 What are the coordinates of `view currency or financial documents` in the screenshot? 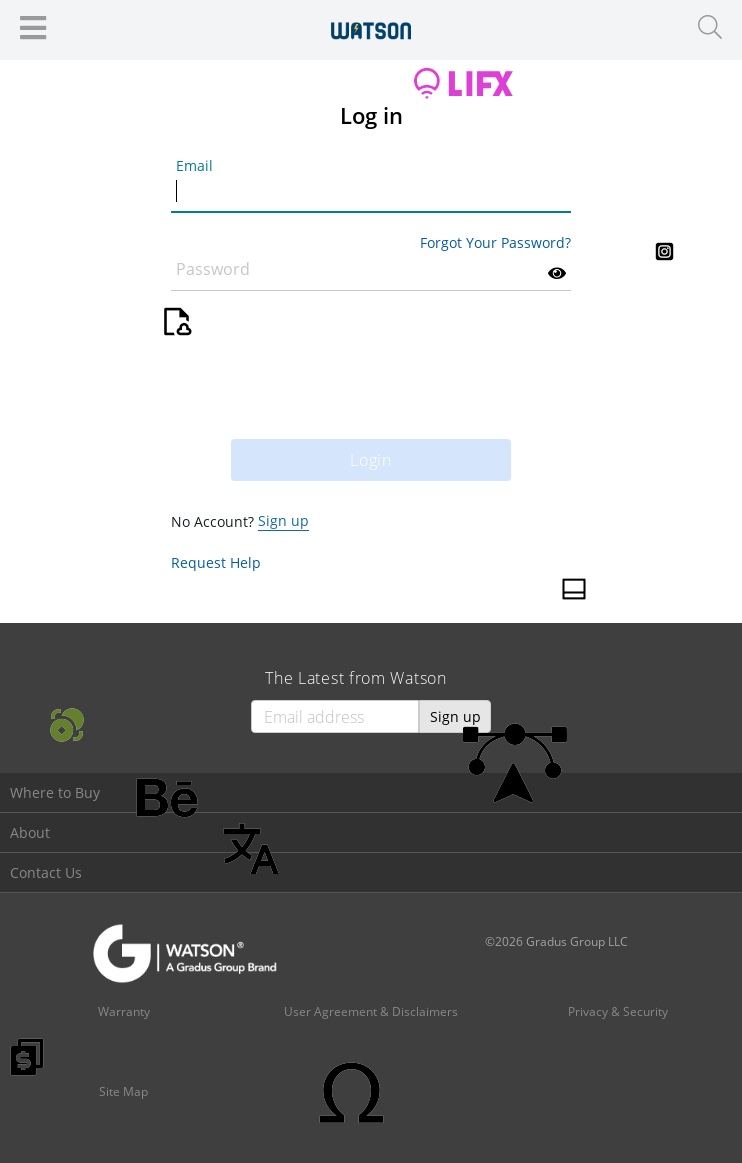 It's located at (27, 1057).